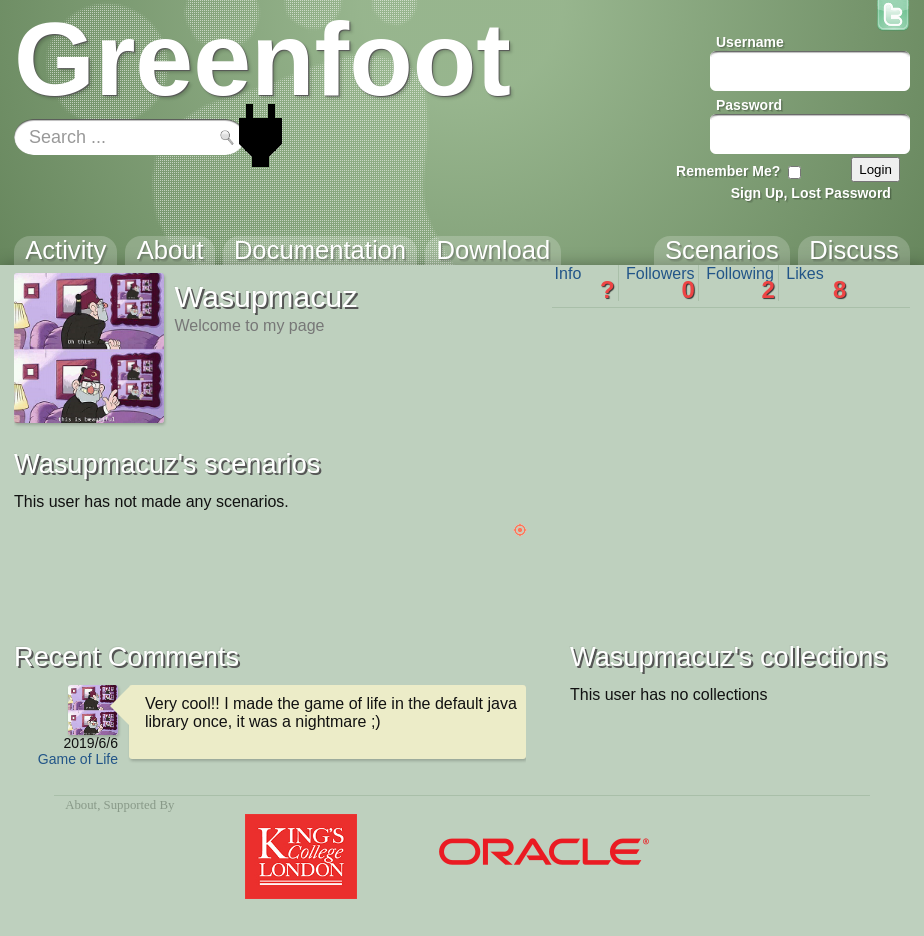  Describe the element at coordinates (520, 530) in the screenshot. I see `center map on current location` at that location.